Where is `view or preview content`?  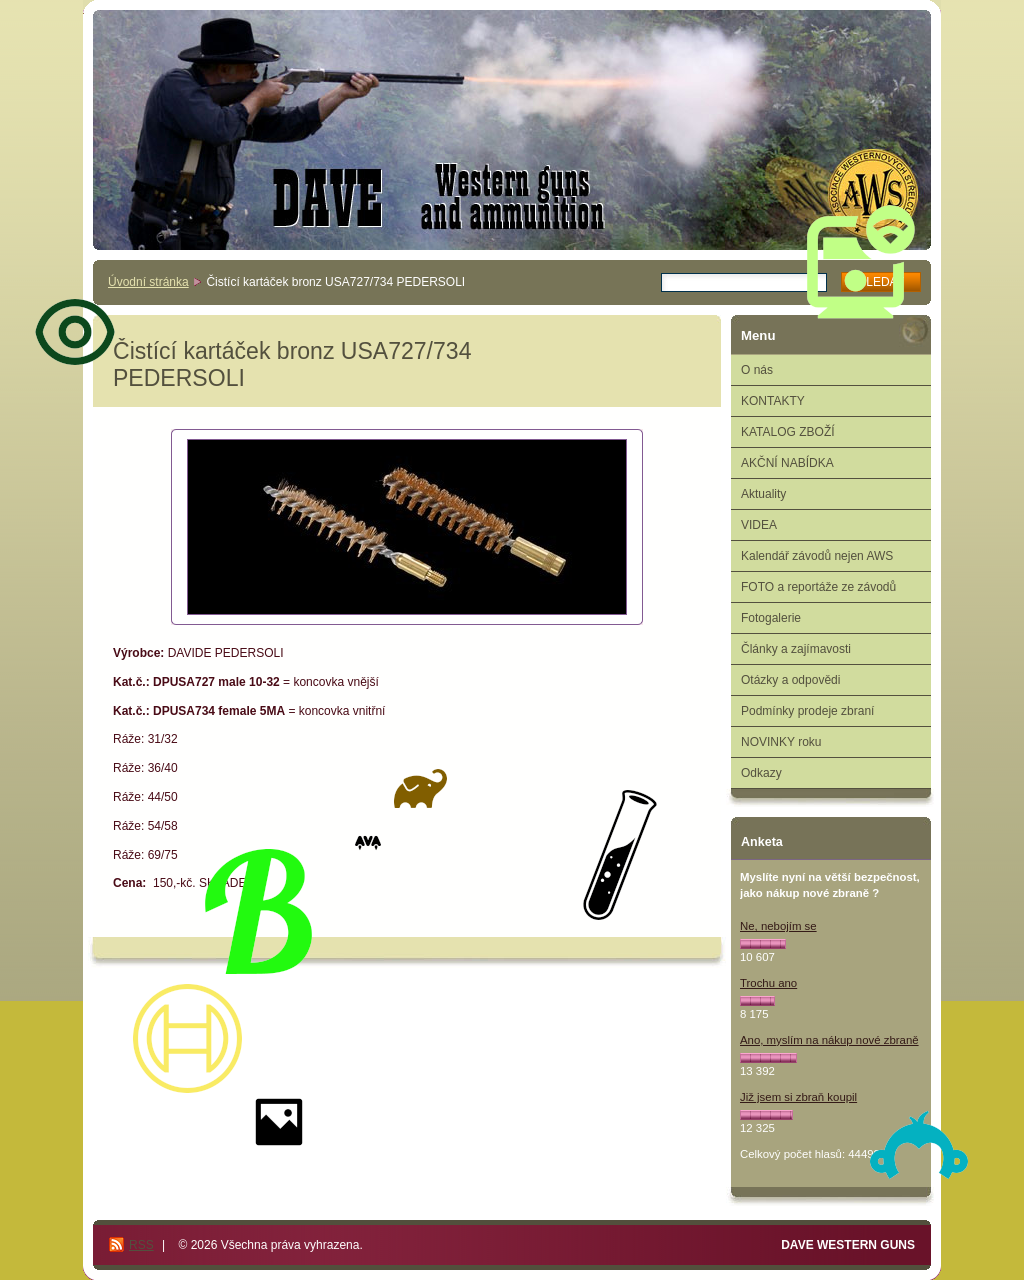
view or preview content is located at coordinates (75, 332).